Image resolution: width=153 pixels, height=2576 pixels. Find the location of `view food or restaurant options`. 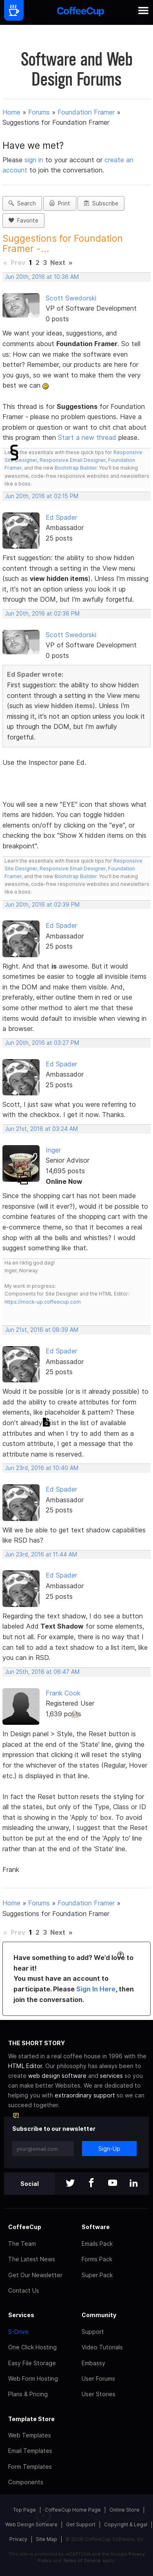

view food or restaurant options is located at coordinates (75, 1714).